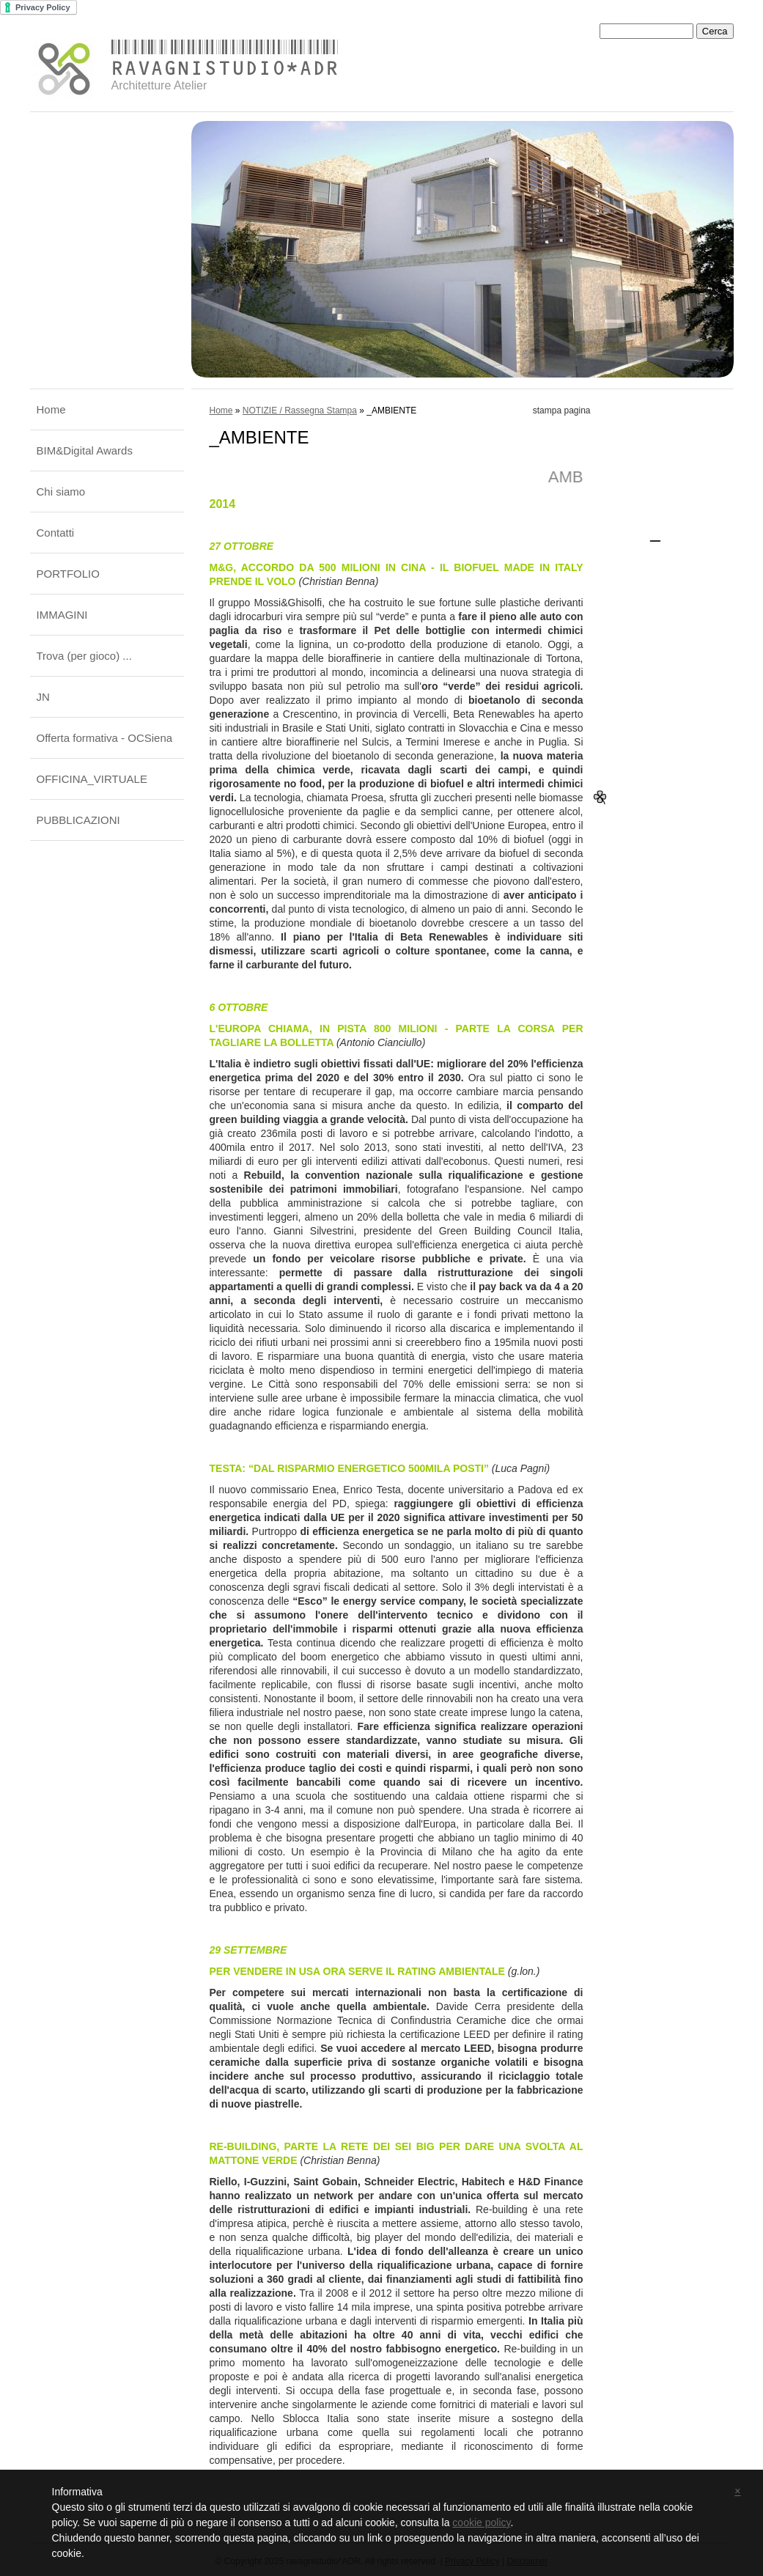  Describe the element at coordinates (600, 797) in the screenshot. I see `indicates a lucky or bonus reward` at that location.